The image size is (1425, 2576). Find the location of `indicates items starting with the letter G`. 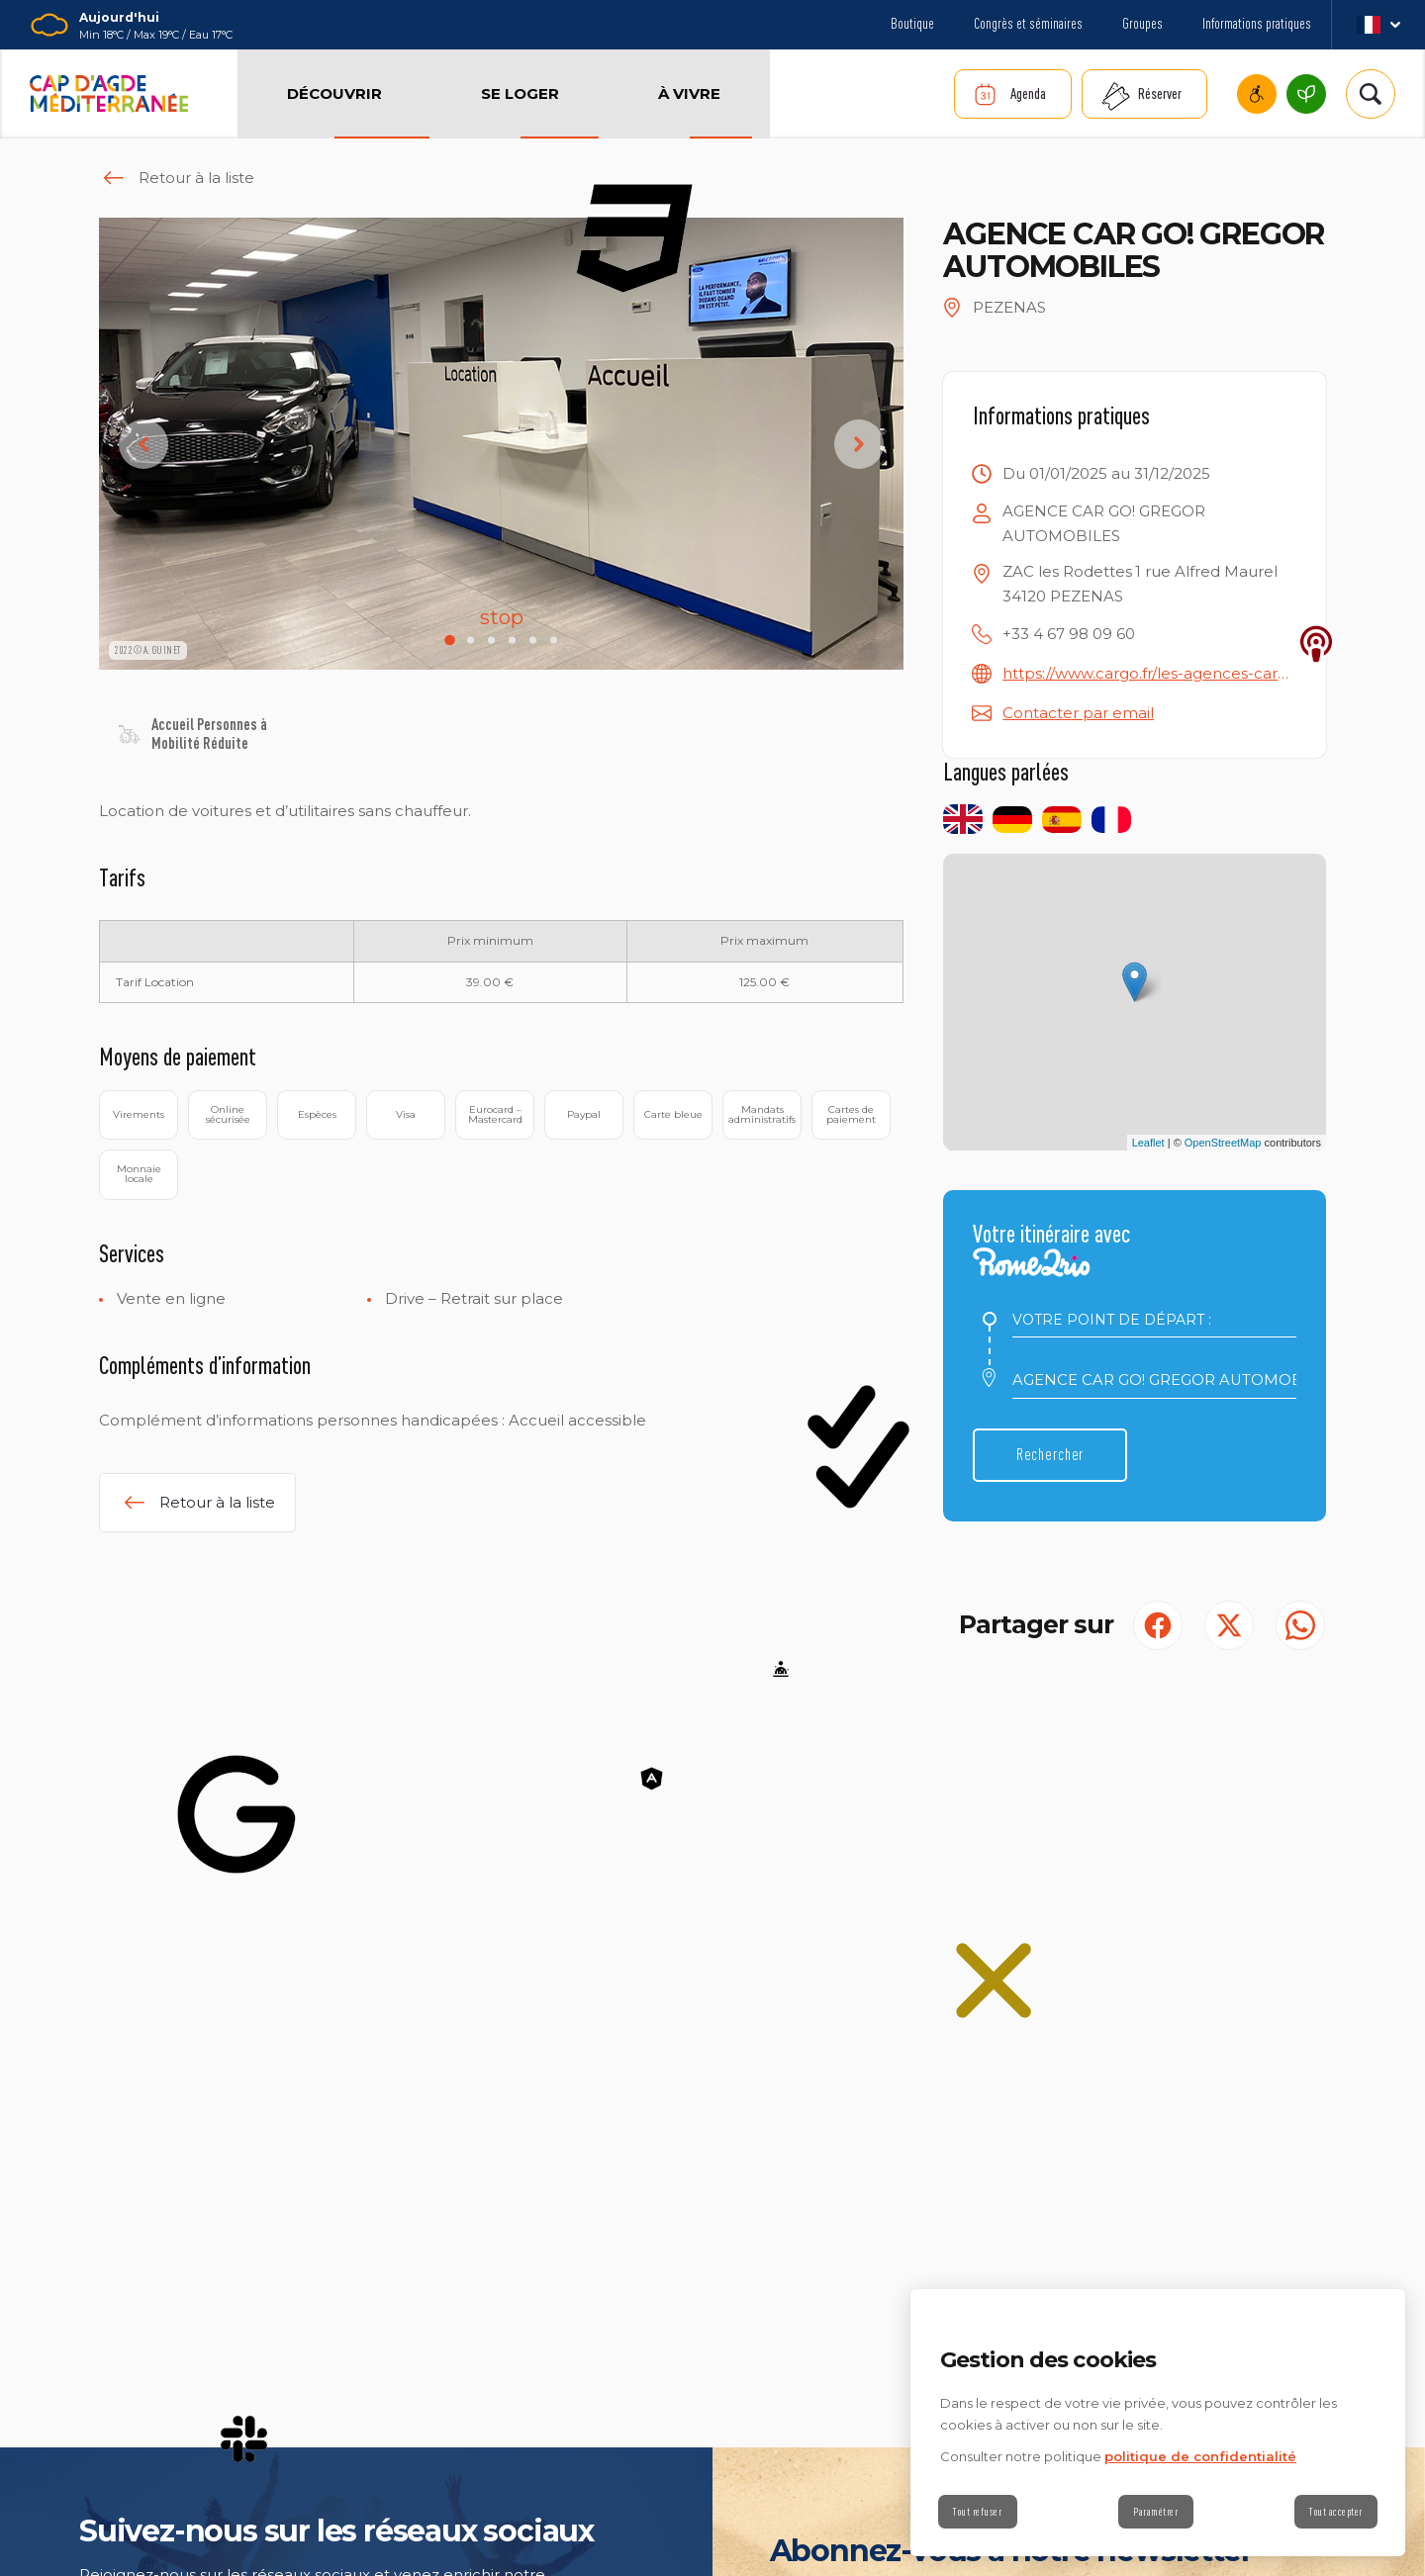

indicates items starting with the letter G is located at coordinates (237, 1814).